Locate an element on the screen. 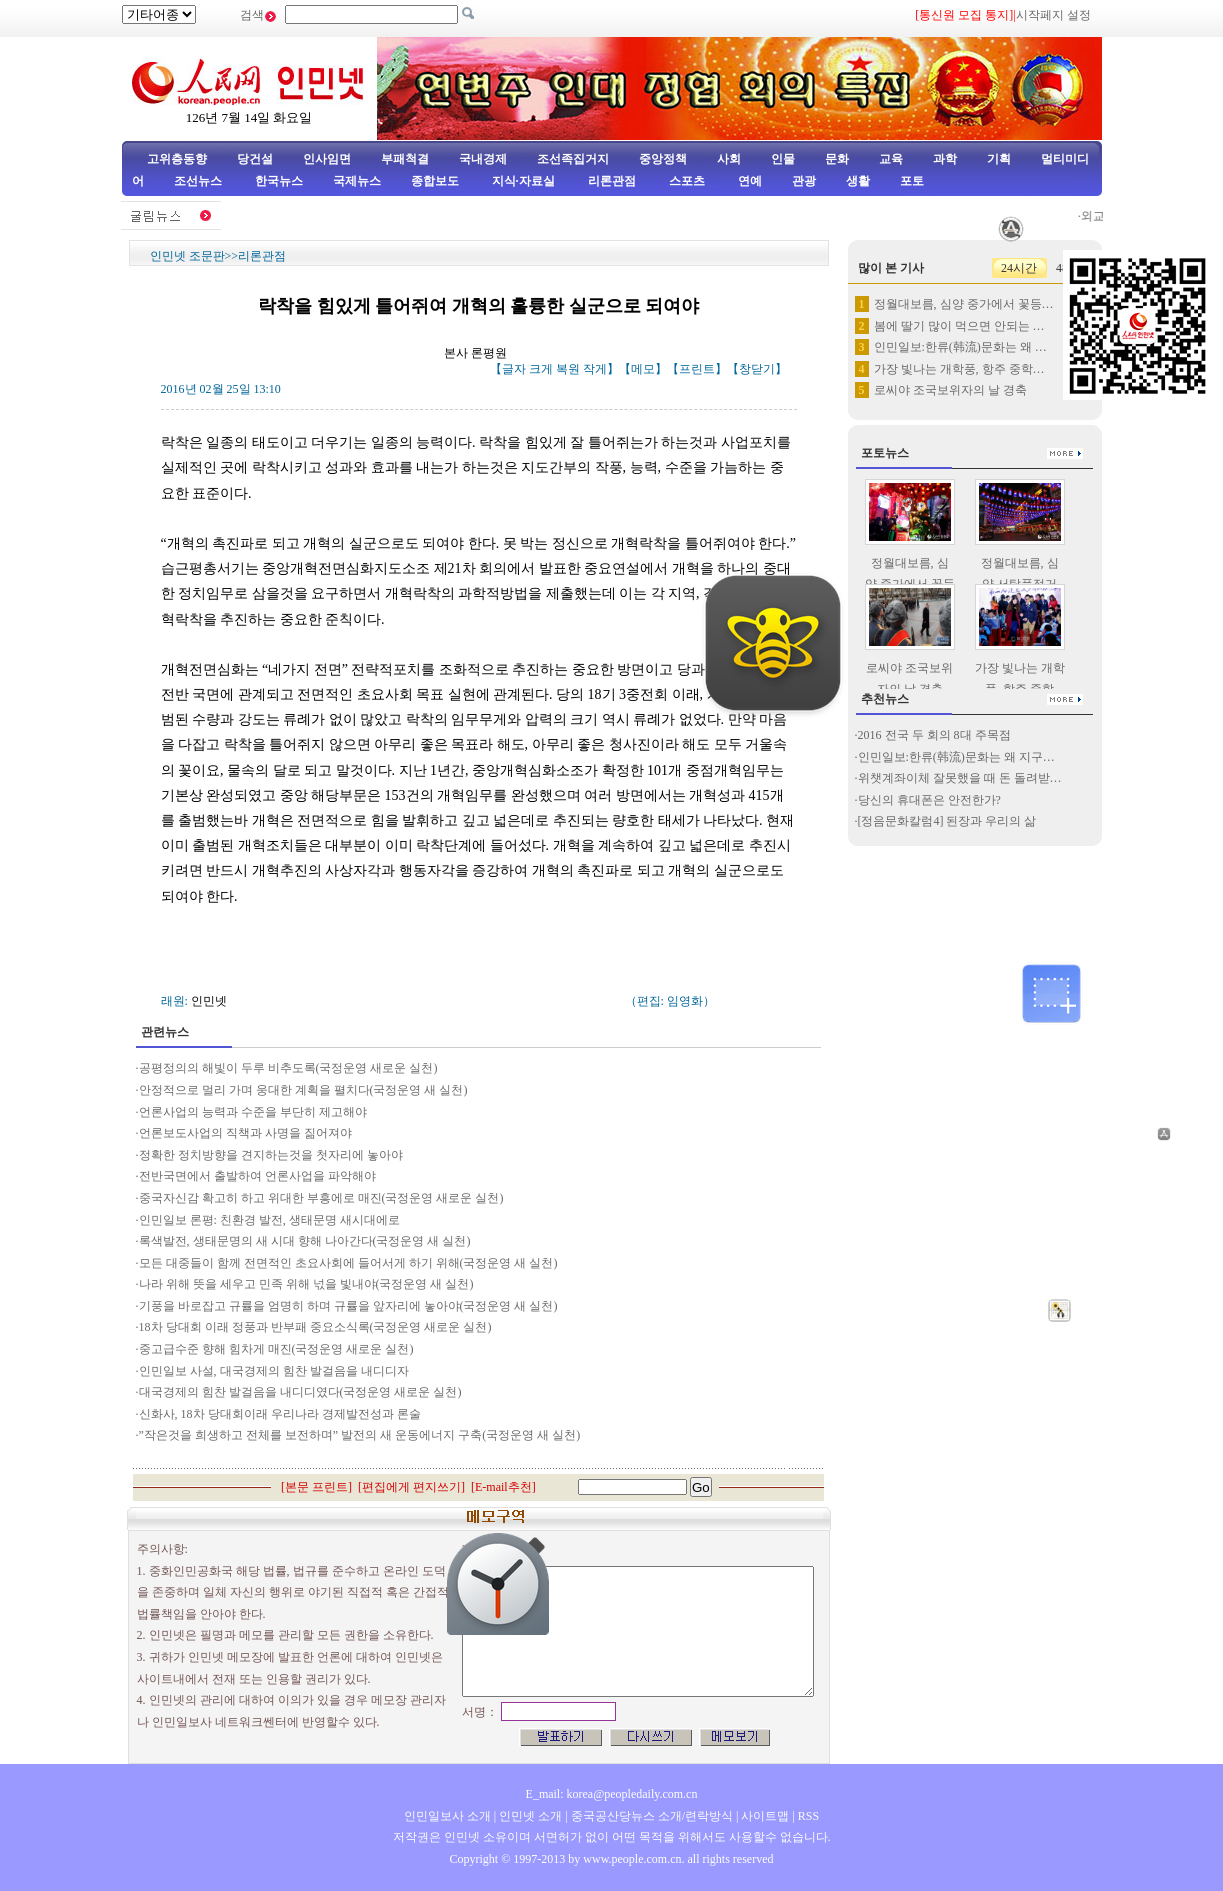 Image resolution: width=1223 pixels, height=1891 pixels. take a screenshot is located at coordinates (1051, 993).